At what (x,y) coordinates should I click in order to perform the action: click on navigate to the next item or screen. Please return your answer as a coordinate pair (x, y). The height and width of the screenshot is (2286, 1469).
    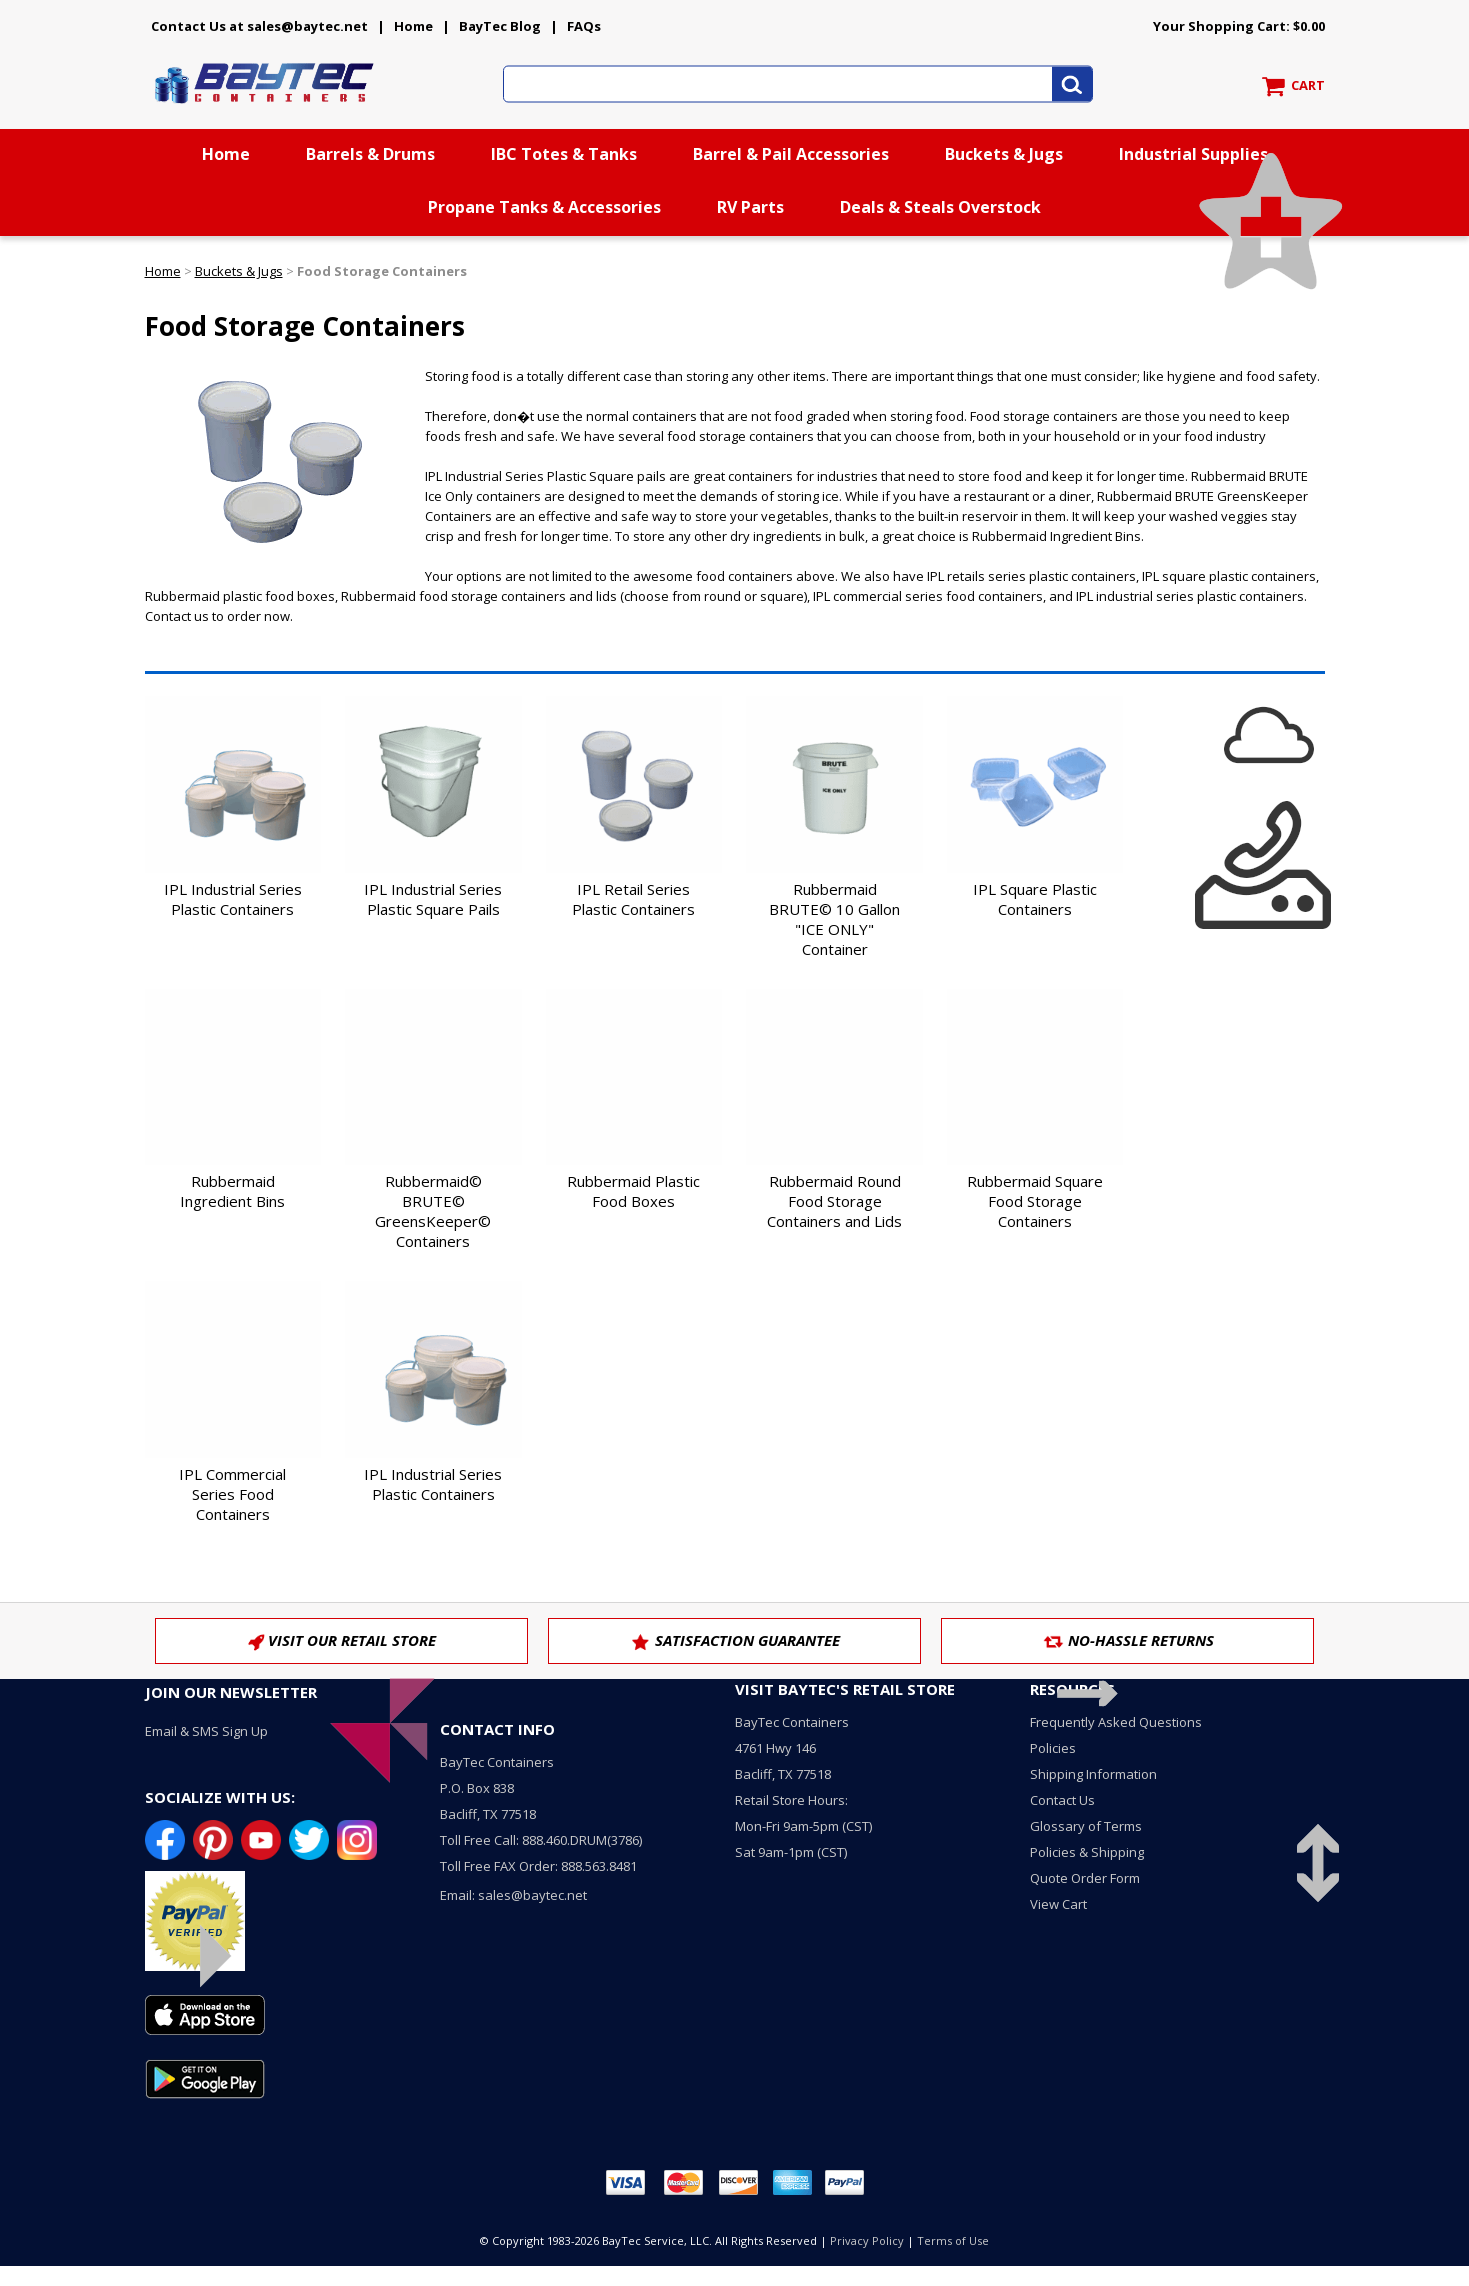
    Looking at the image, I should click on (213, 1956).